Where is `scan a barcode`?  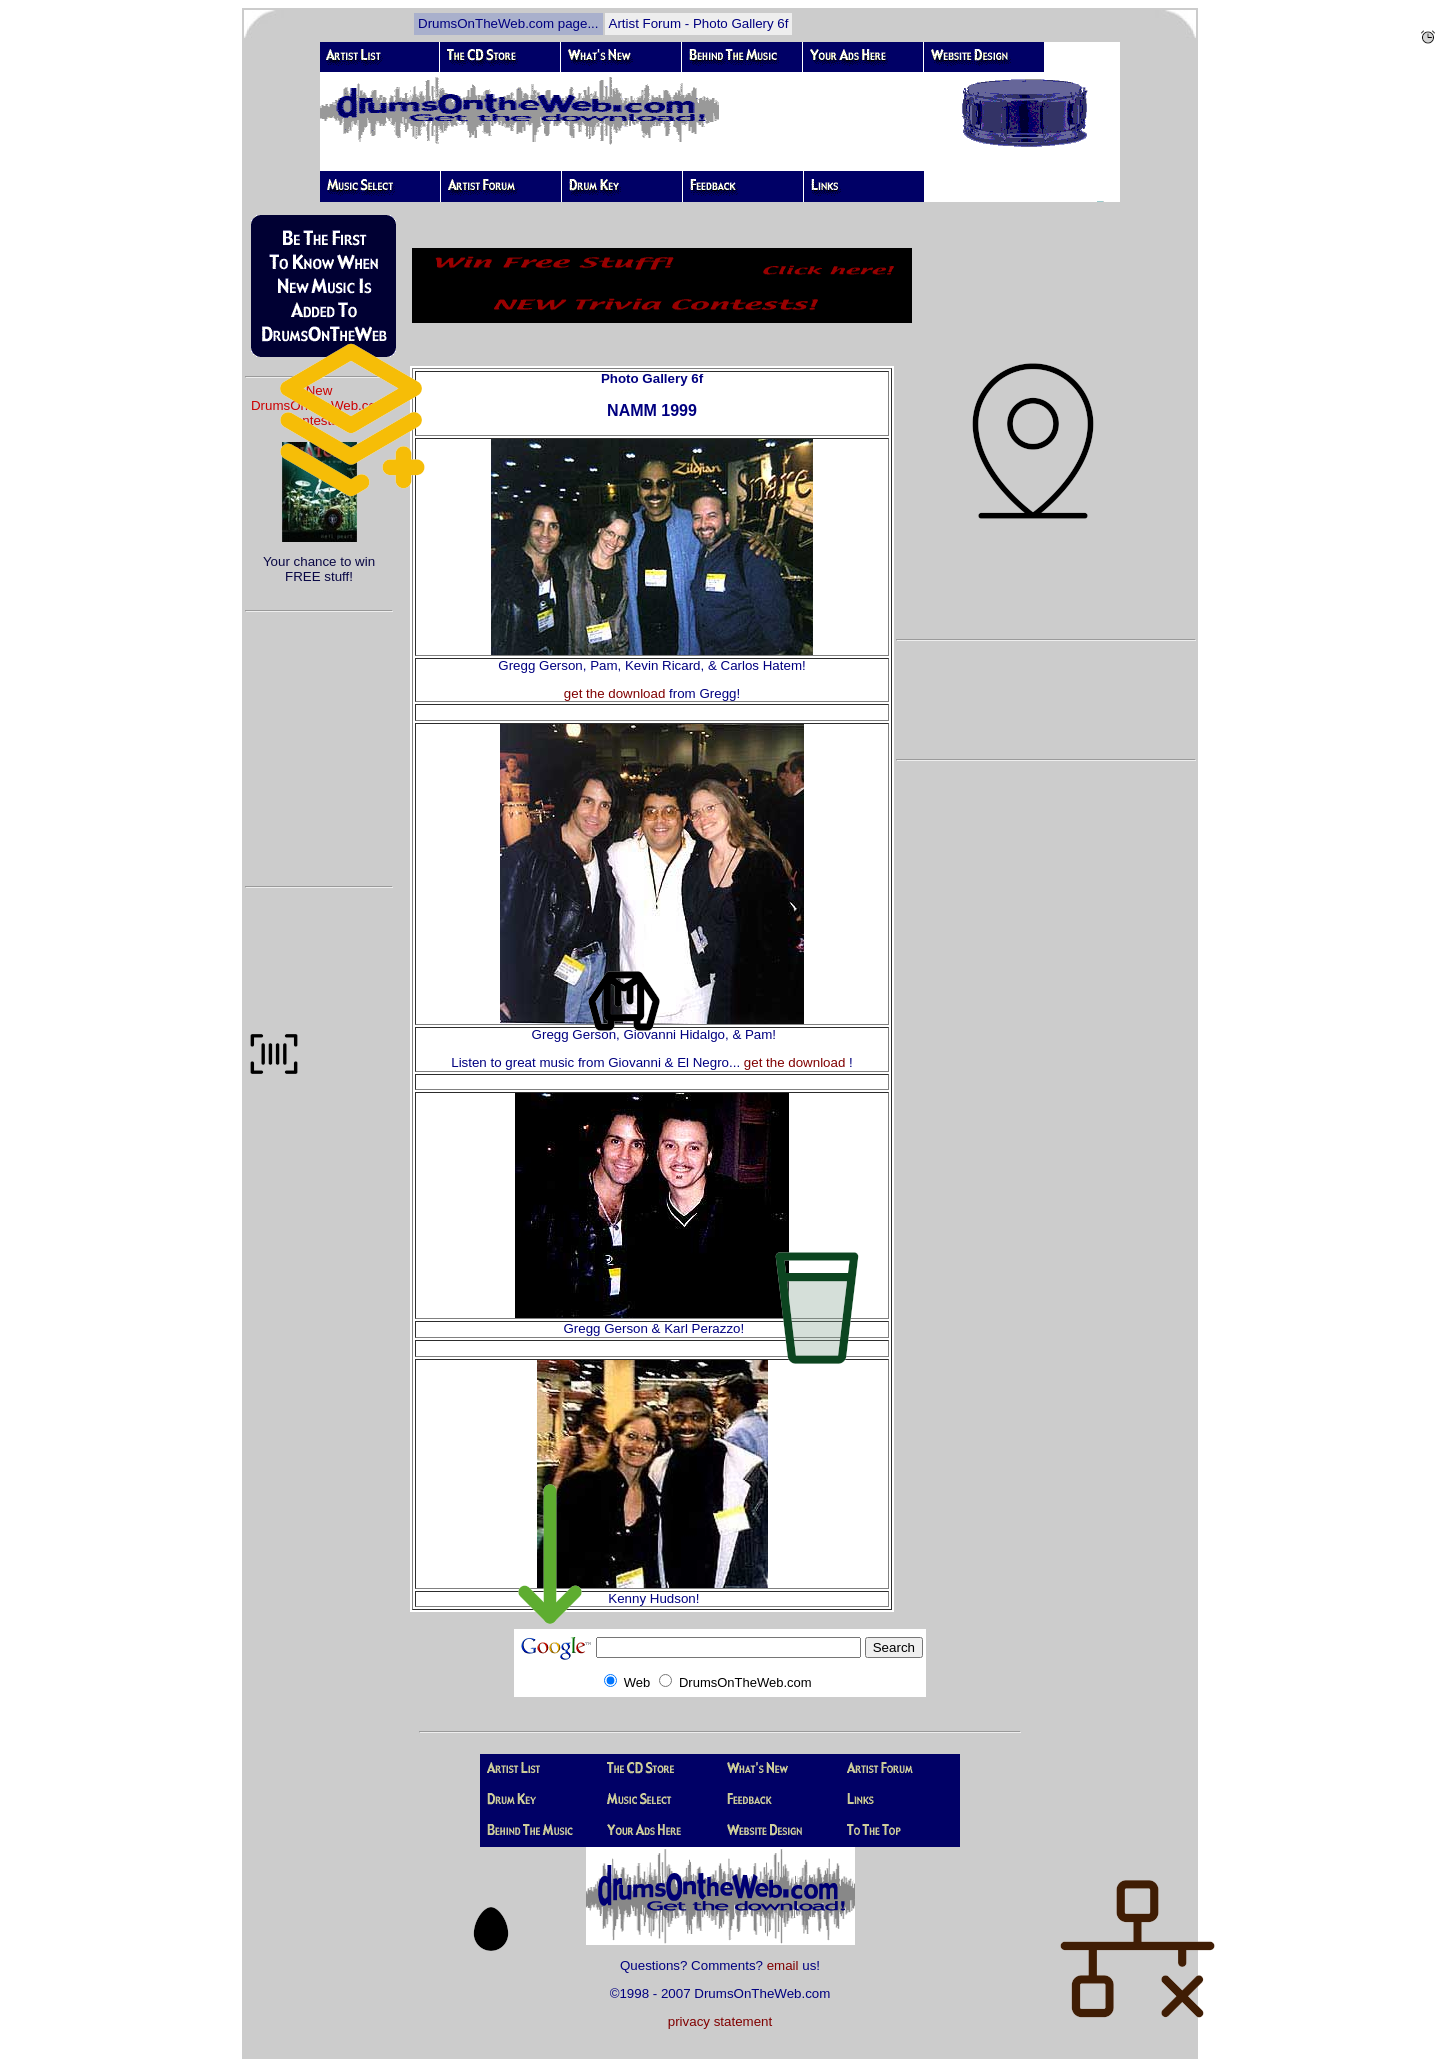
scan a barcode is located at coordinates (274, 1054).